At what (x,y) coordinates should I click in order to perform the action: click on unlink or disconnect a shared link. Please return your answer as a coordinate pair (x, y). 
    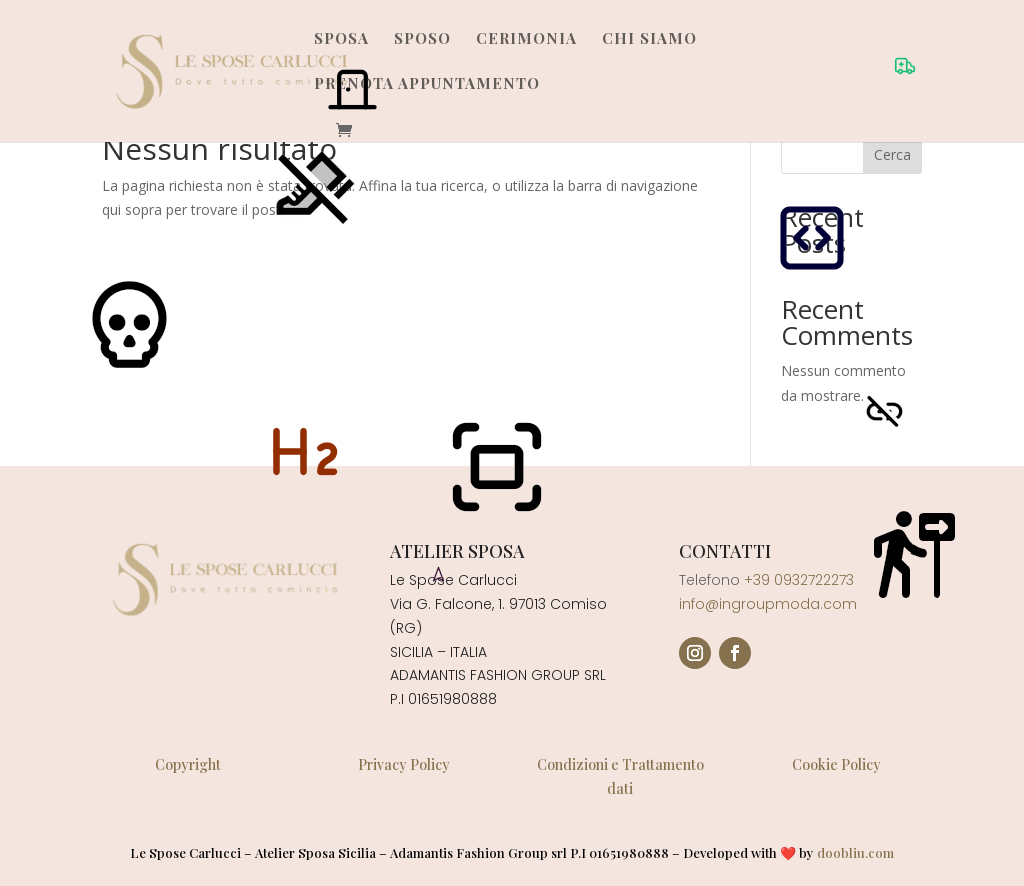
    Looking at the image, I should click on (884, 411).